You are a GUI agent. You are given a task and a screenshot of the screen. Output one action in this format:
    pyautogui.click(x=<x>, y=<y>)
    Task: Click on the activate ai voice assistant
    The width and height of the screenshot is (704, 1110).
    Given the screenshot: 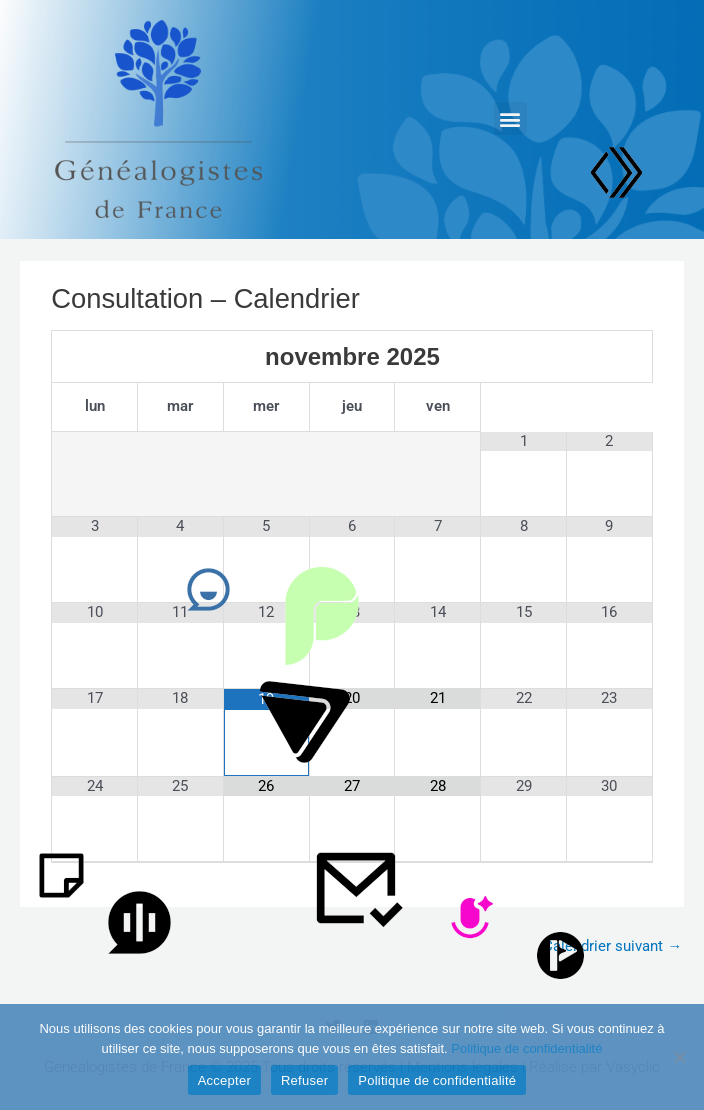 What is the action you would take?
    pyautogui.click(x=470, y=919)
    